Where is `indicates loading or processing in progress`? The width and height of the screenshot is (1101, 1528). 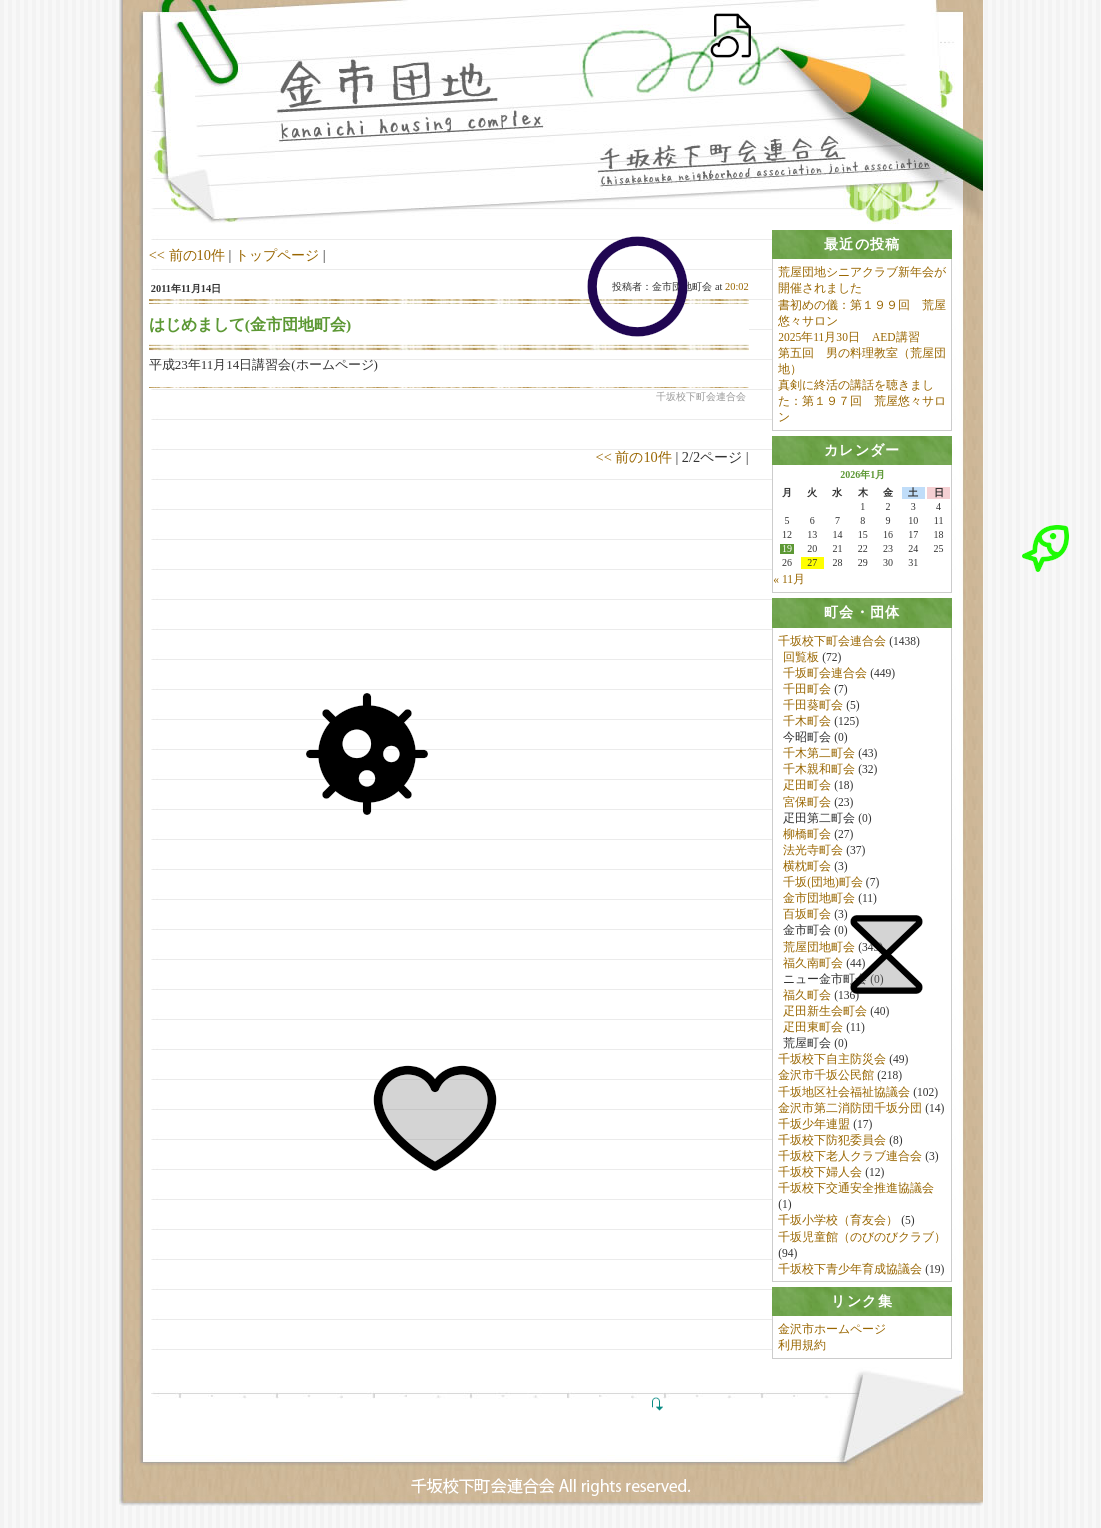
indicates loading or processing in progress is located at coordinates (886, 954).